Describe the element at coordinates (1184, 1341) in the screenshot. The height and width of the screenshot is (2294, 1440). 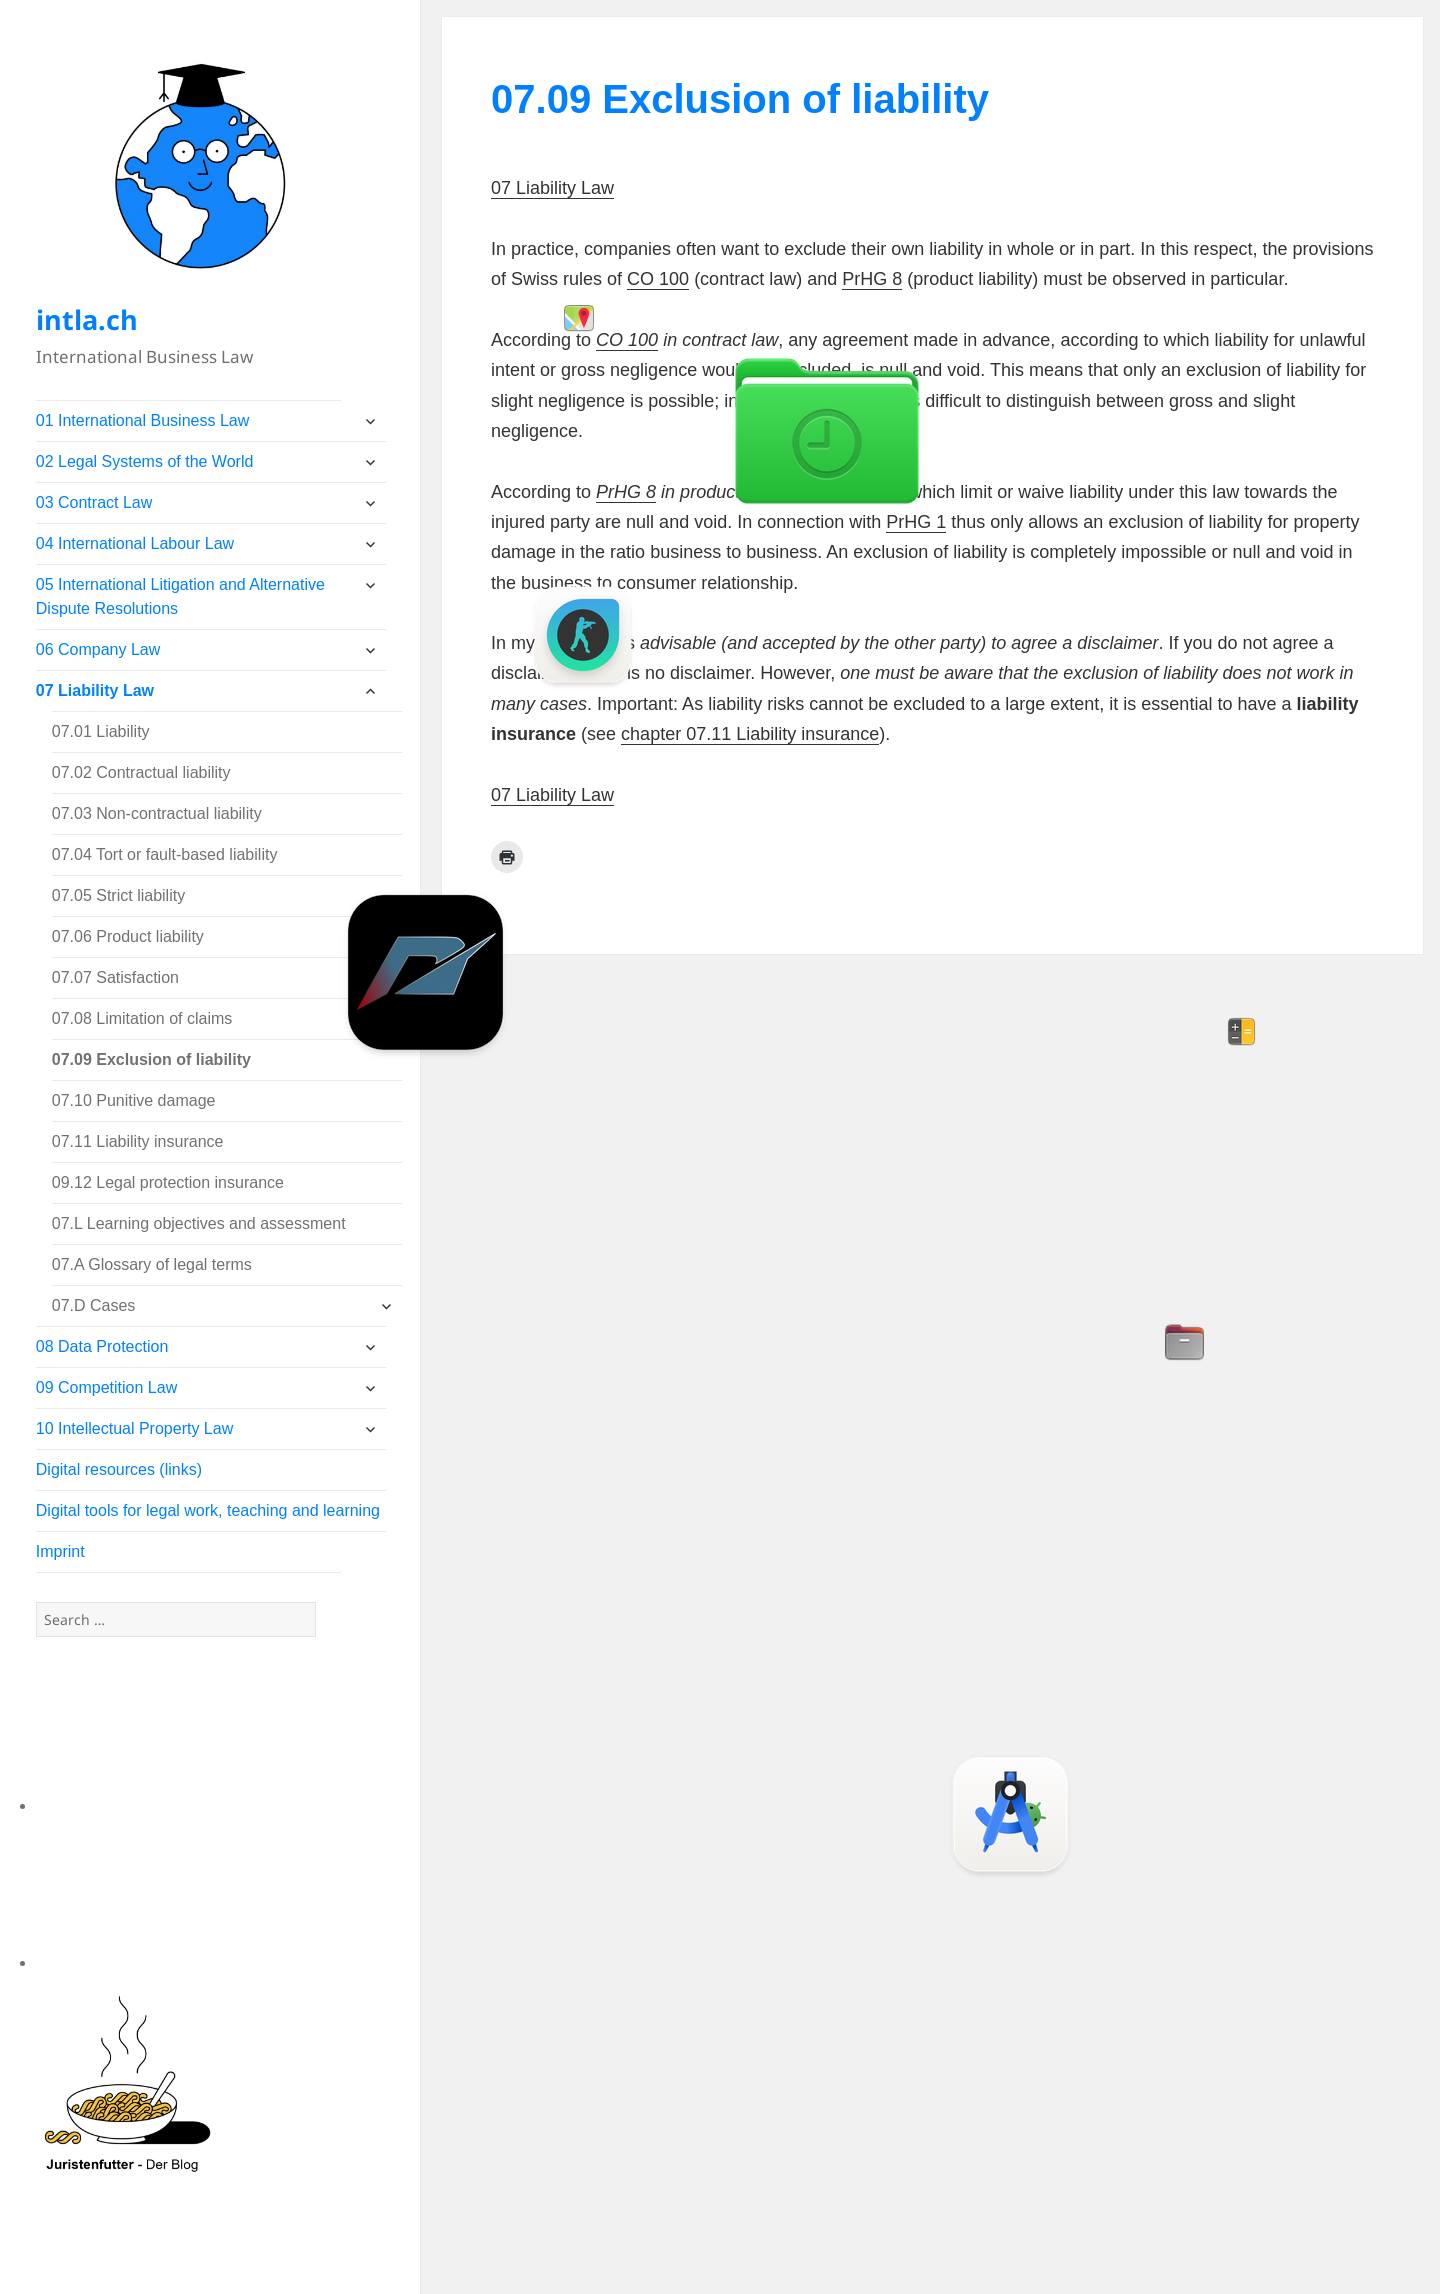
I see `open the nautilus file manager` at that location.